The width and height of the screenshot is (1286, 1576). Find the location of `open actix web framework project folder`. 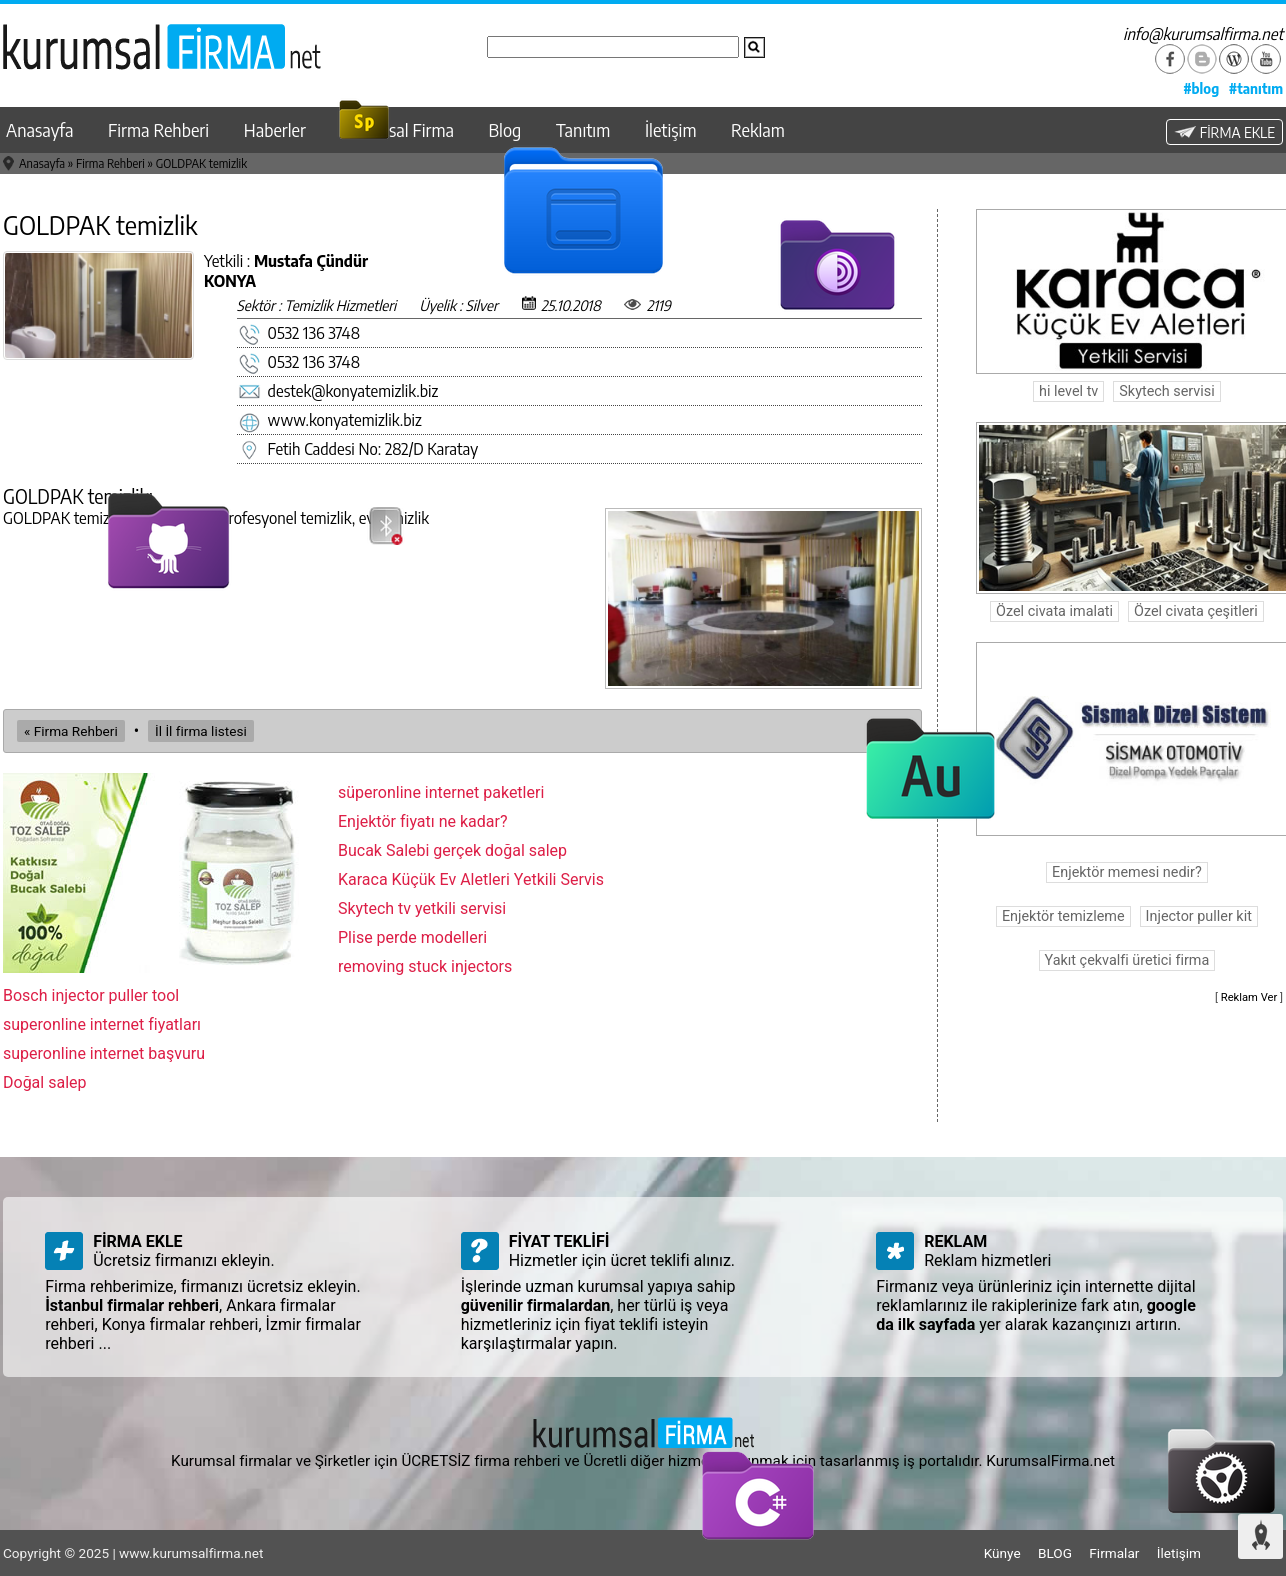

open actix web framework project folder is located at coordinates (1221, 1474).